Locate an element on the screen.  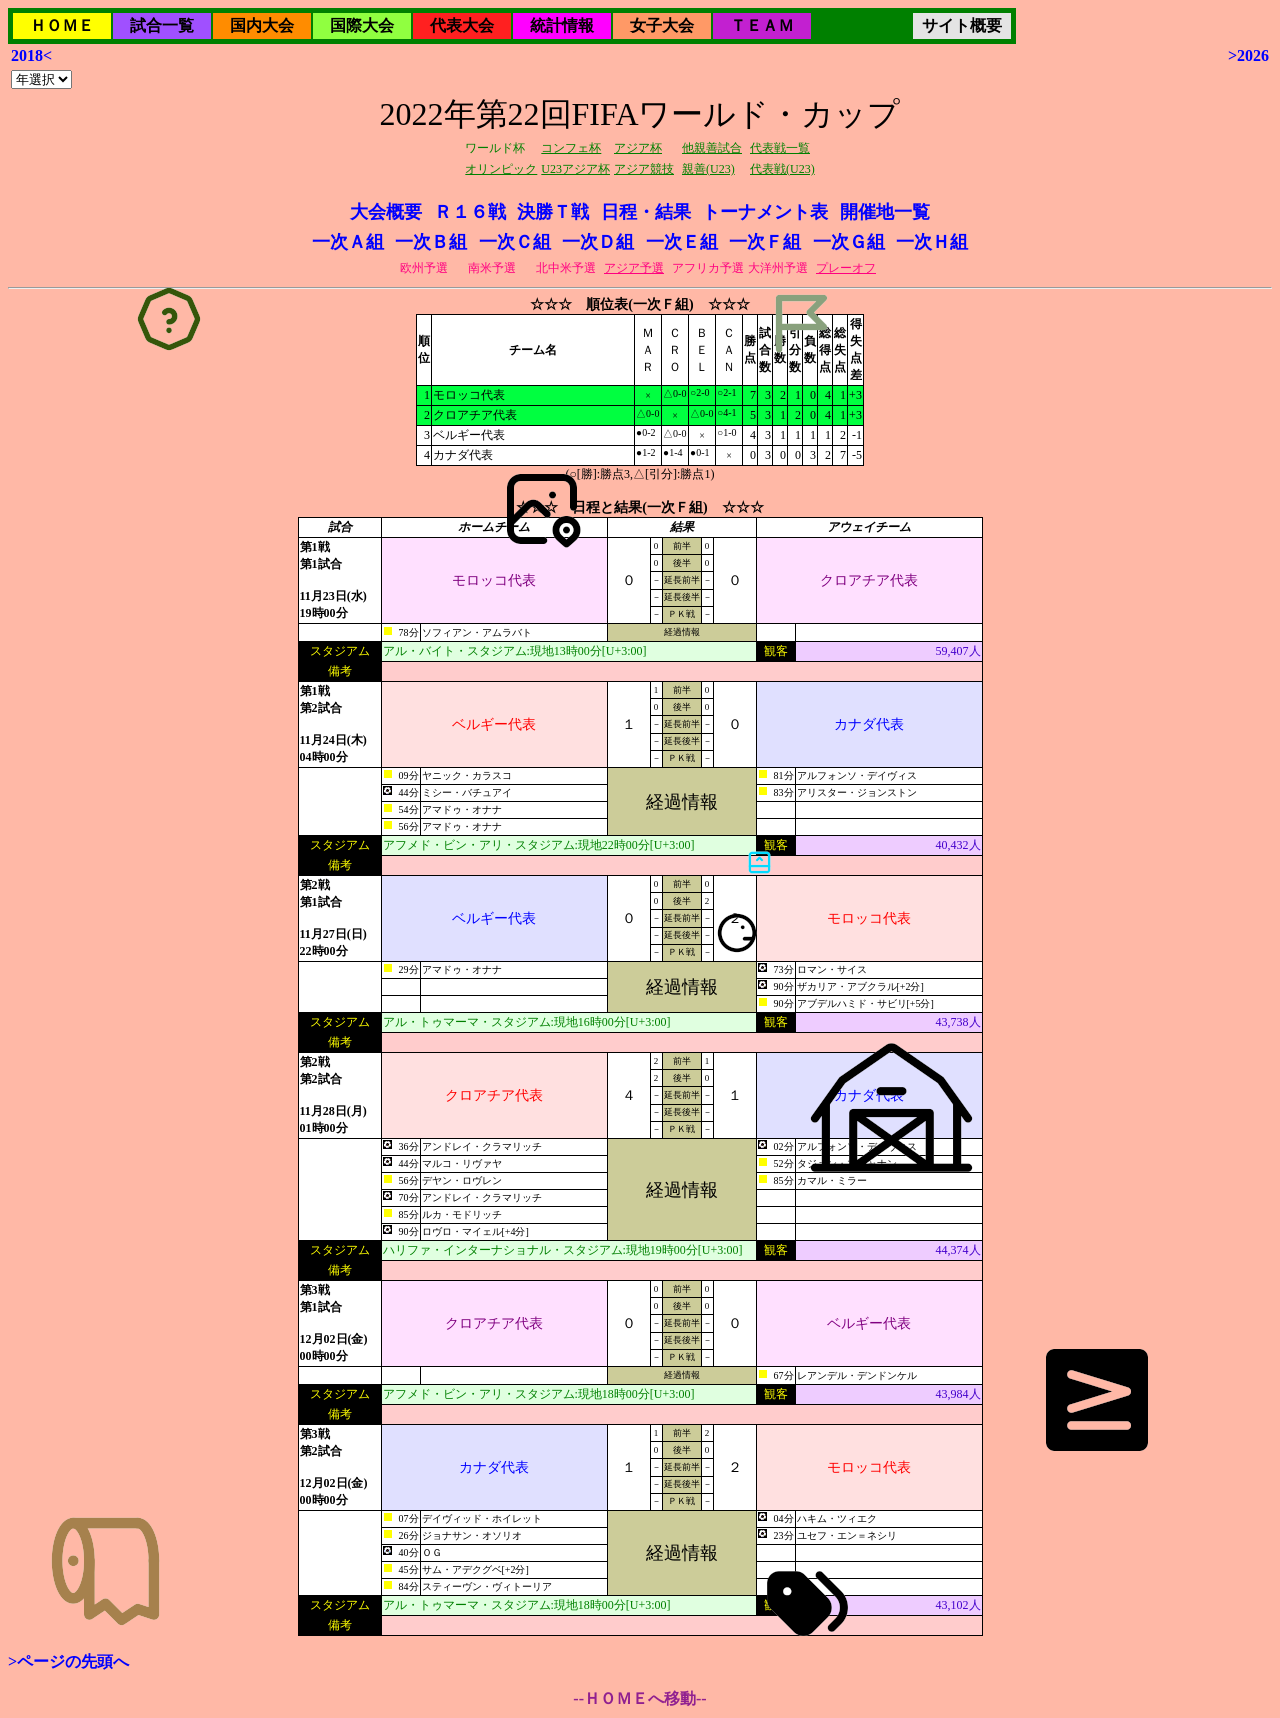
manage tags or labels is located at coordinates (807, 1599).